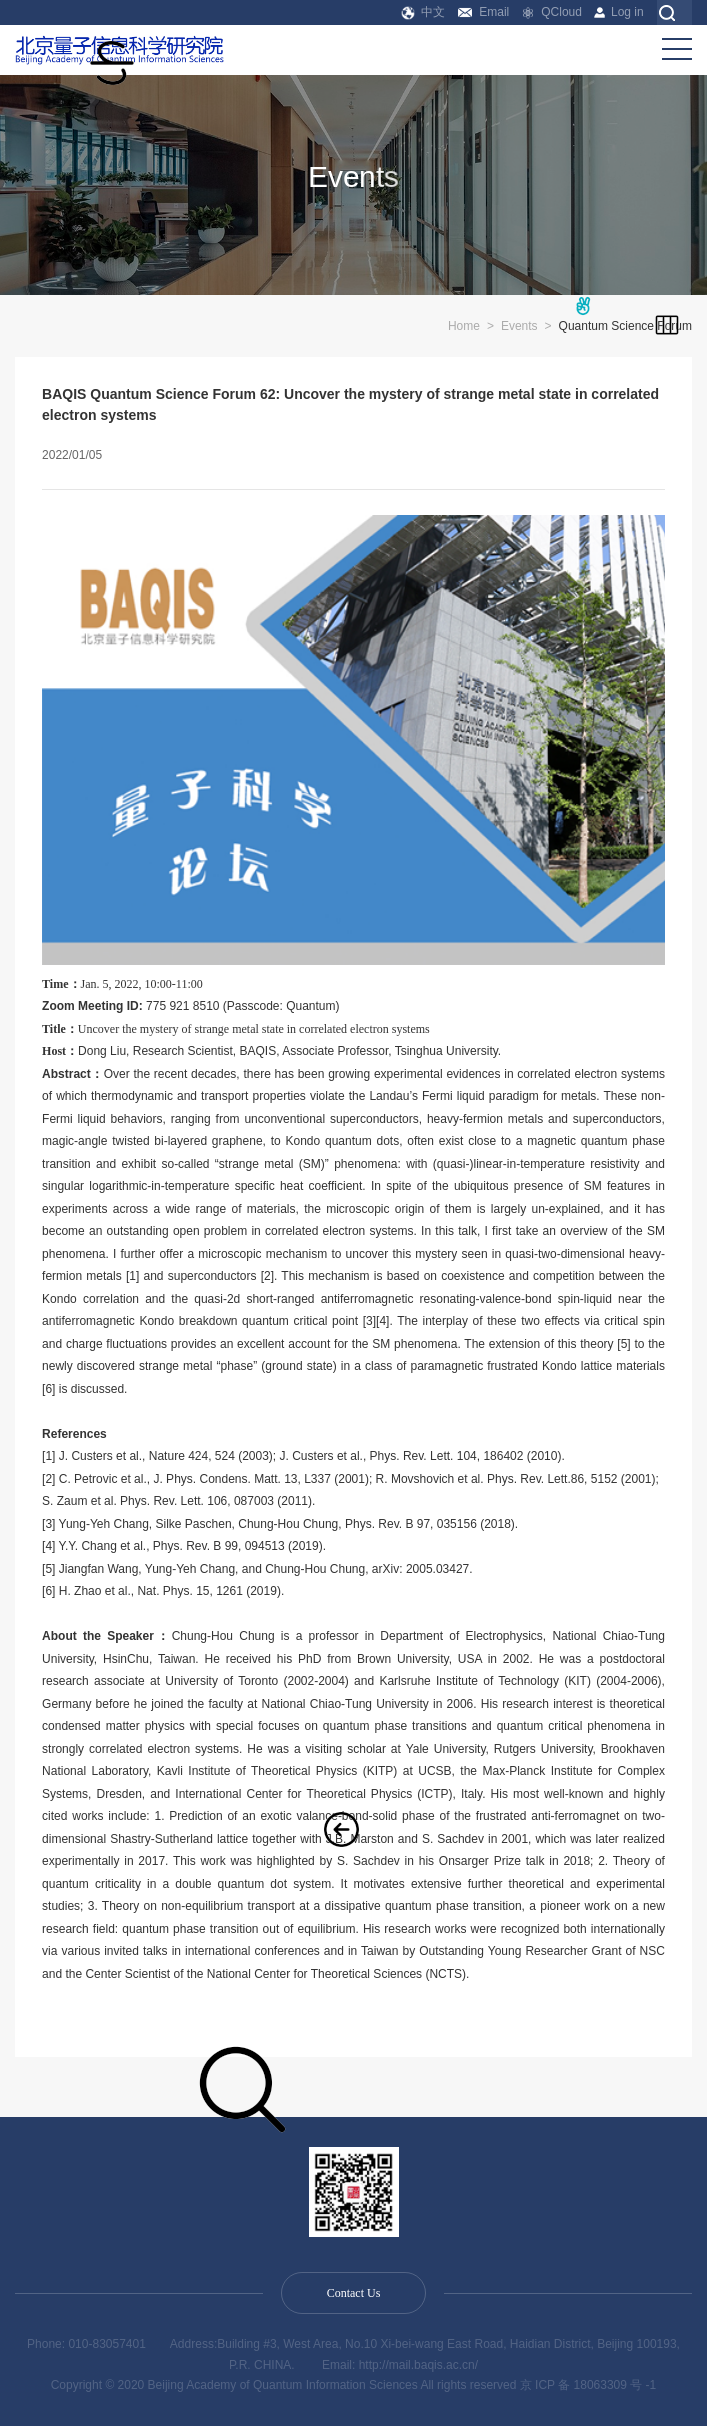 This screenshot has width=707, height=2426. Describe the element at coordinates (341, 1829) in the screenshot. I see `go back to the previous screen` at that location.